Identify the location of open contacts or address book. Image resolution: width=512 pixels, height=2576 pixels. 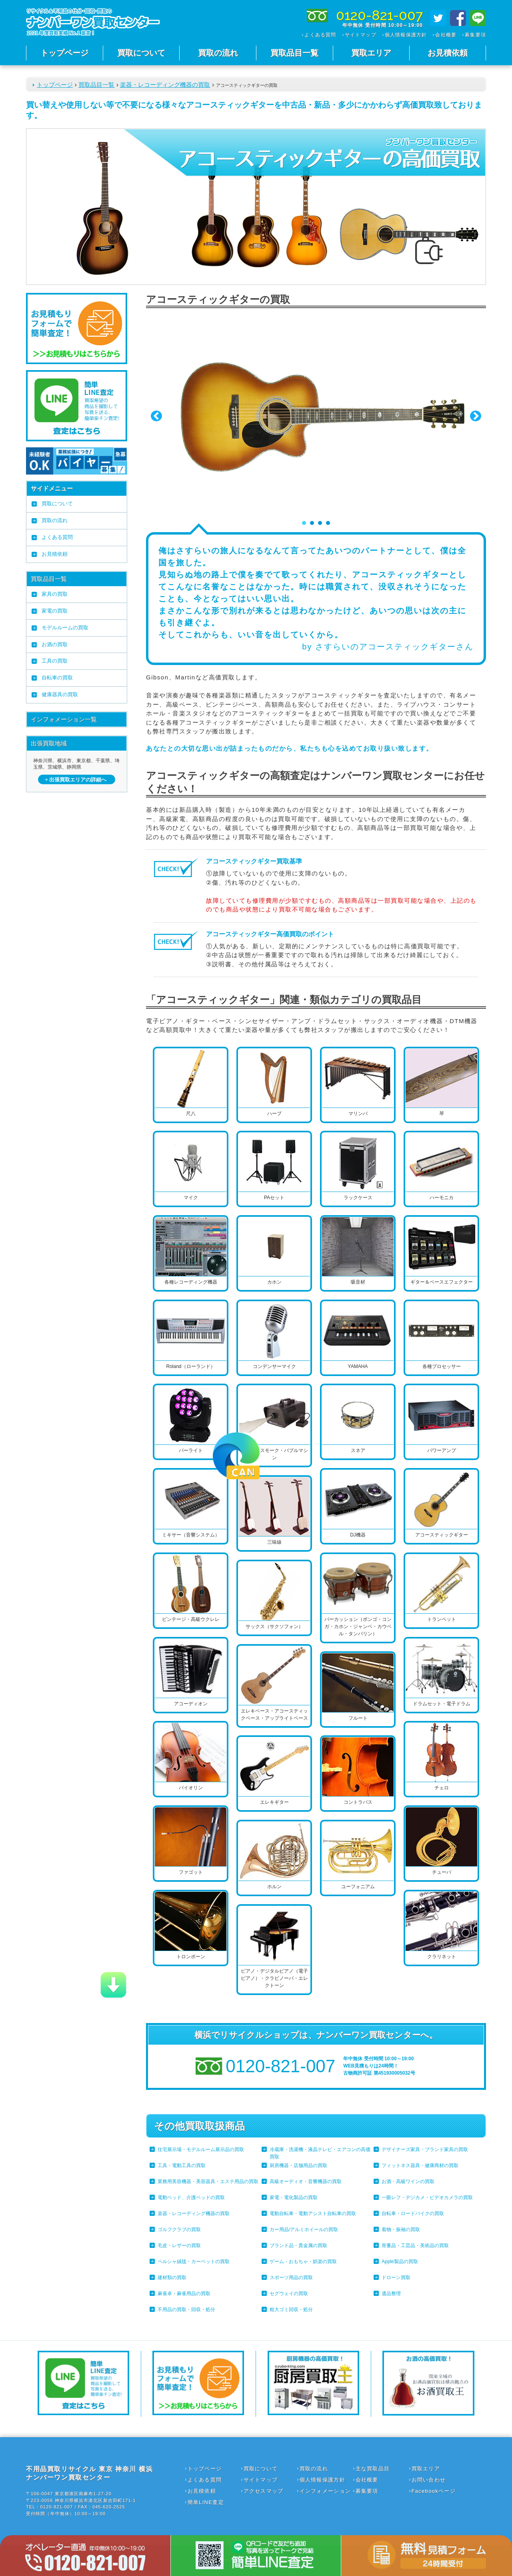
(380, 1185).